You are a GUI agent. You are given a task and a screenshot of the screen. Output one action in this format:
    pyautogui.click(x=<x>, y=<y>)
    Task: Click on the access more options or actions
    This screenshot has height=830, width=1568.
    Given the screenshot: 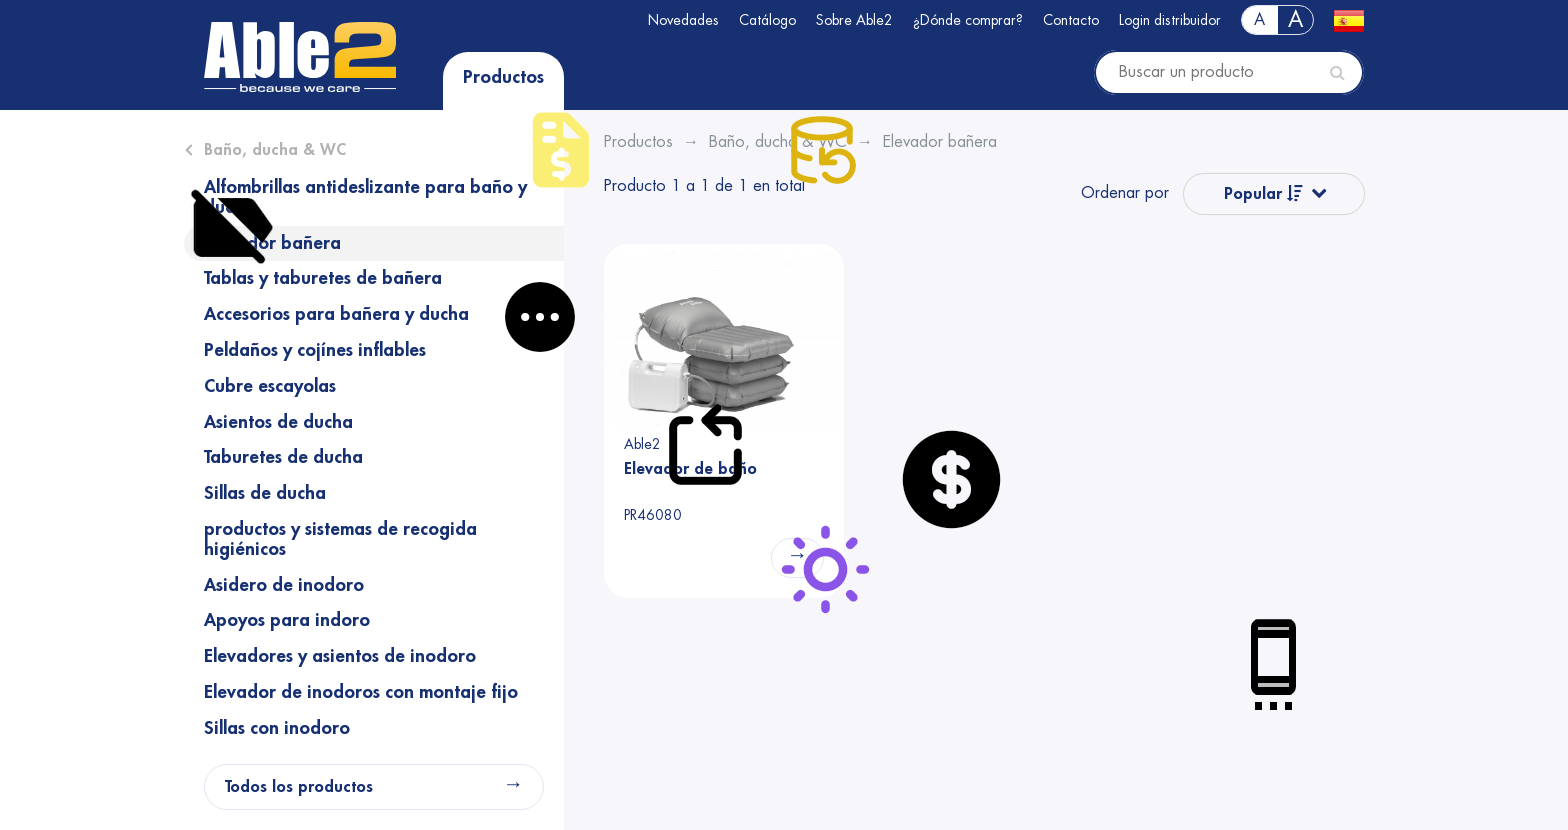 What is the action you would take?
    pyautogui.click(x=540, y=317)
    